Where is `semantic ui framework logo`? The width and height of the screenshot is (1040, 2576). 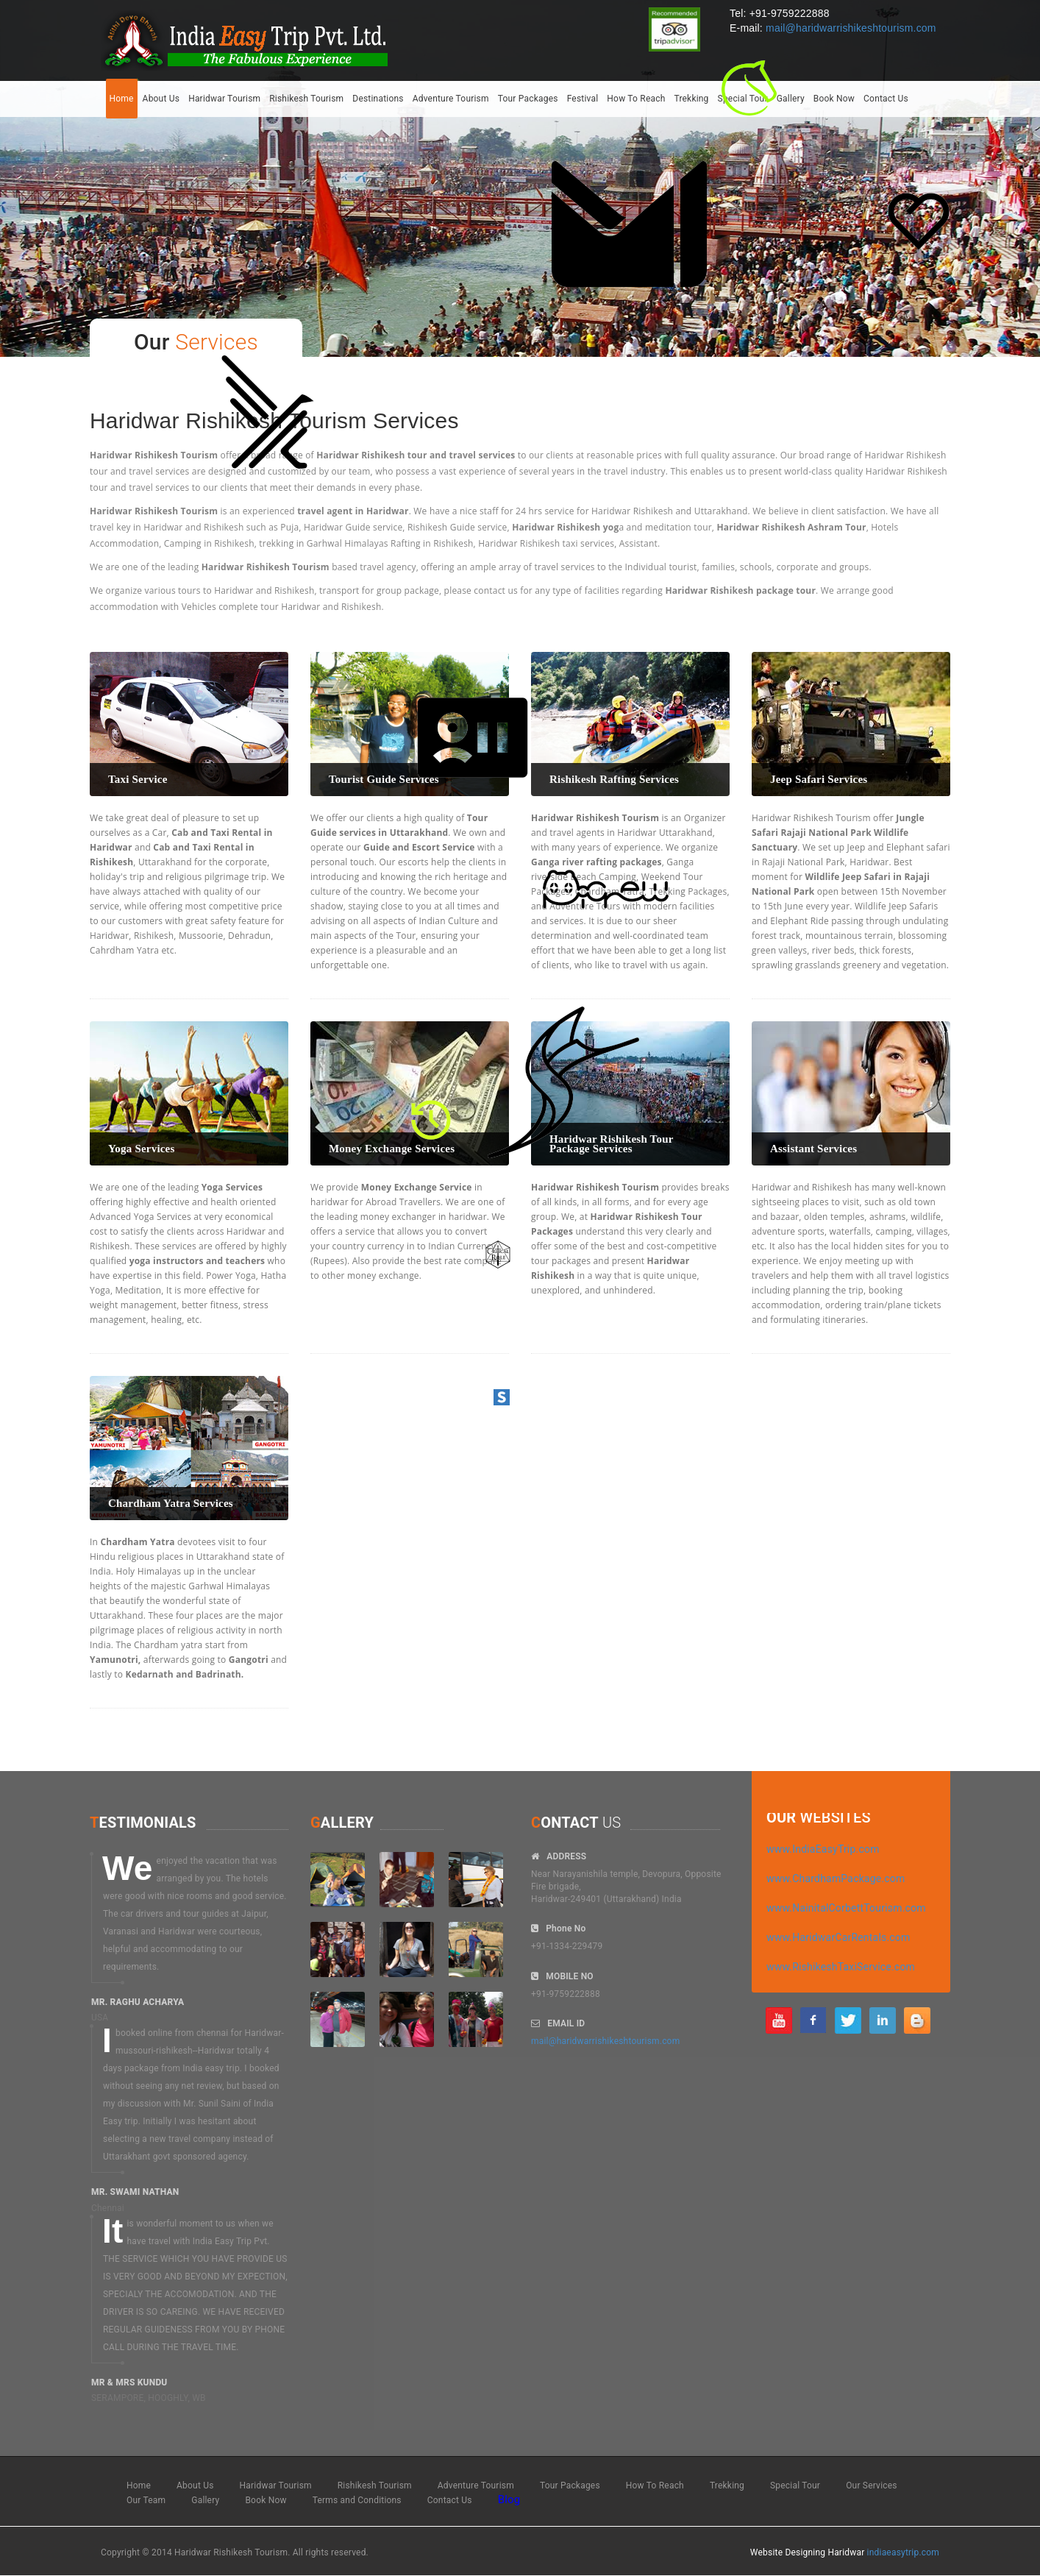 semantic ui framework logo is located at coordinates (502, 1397).